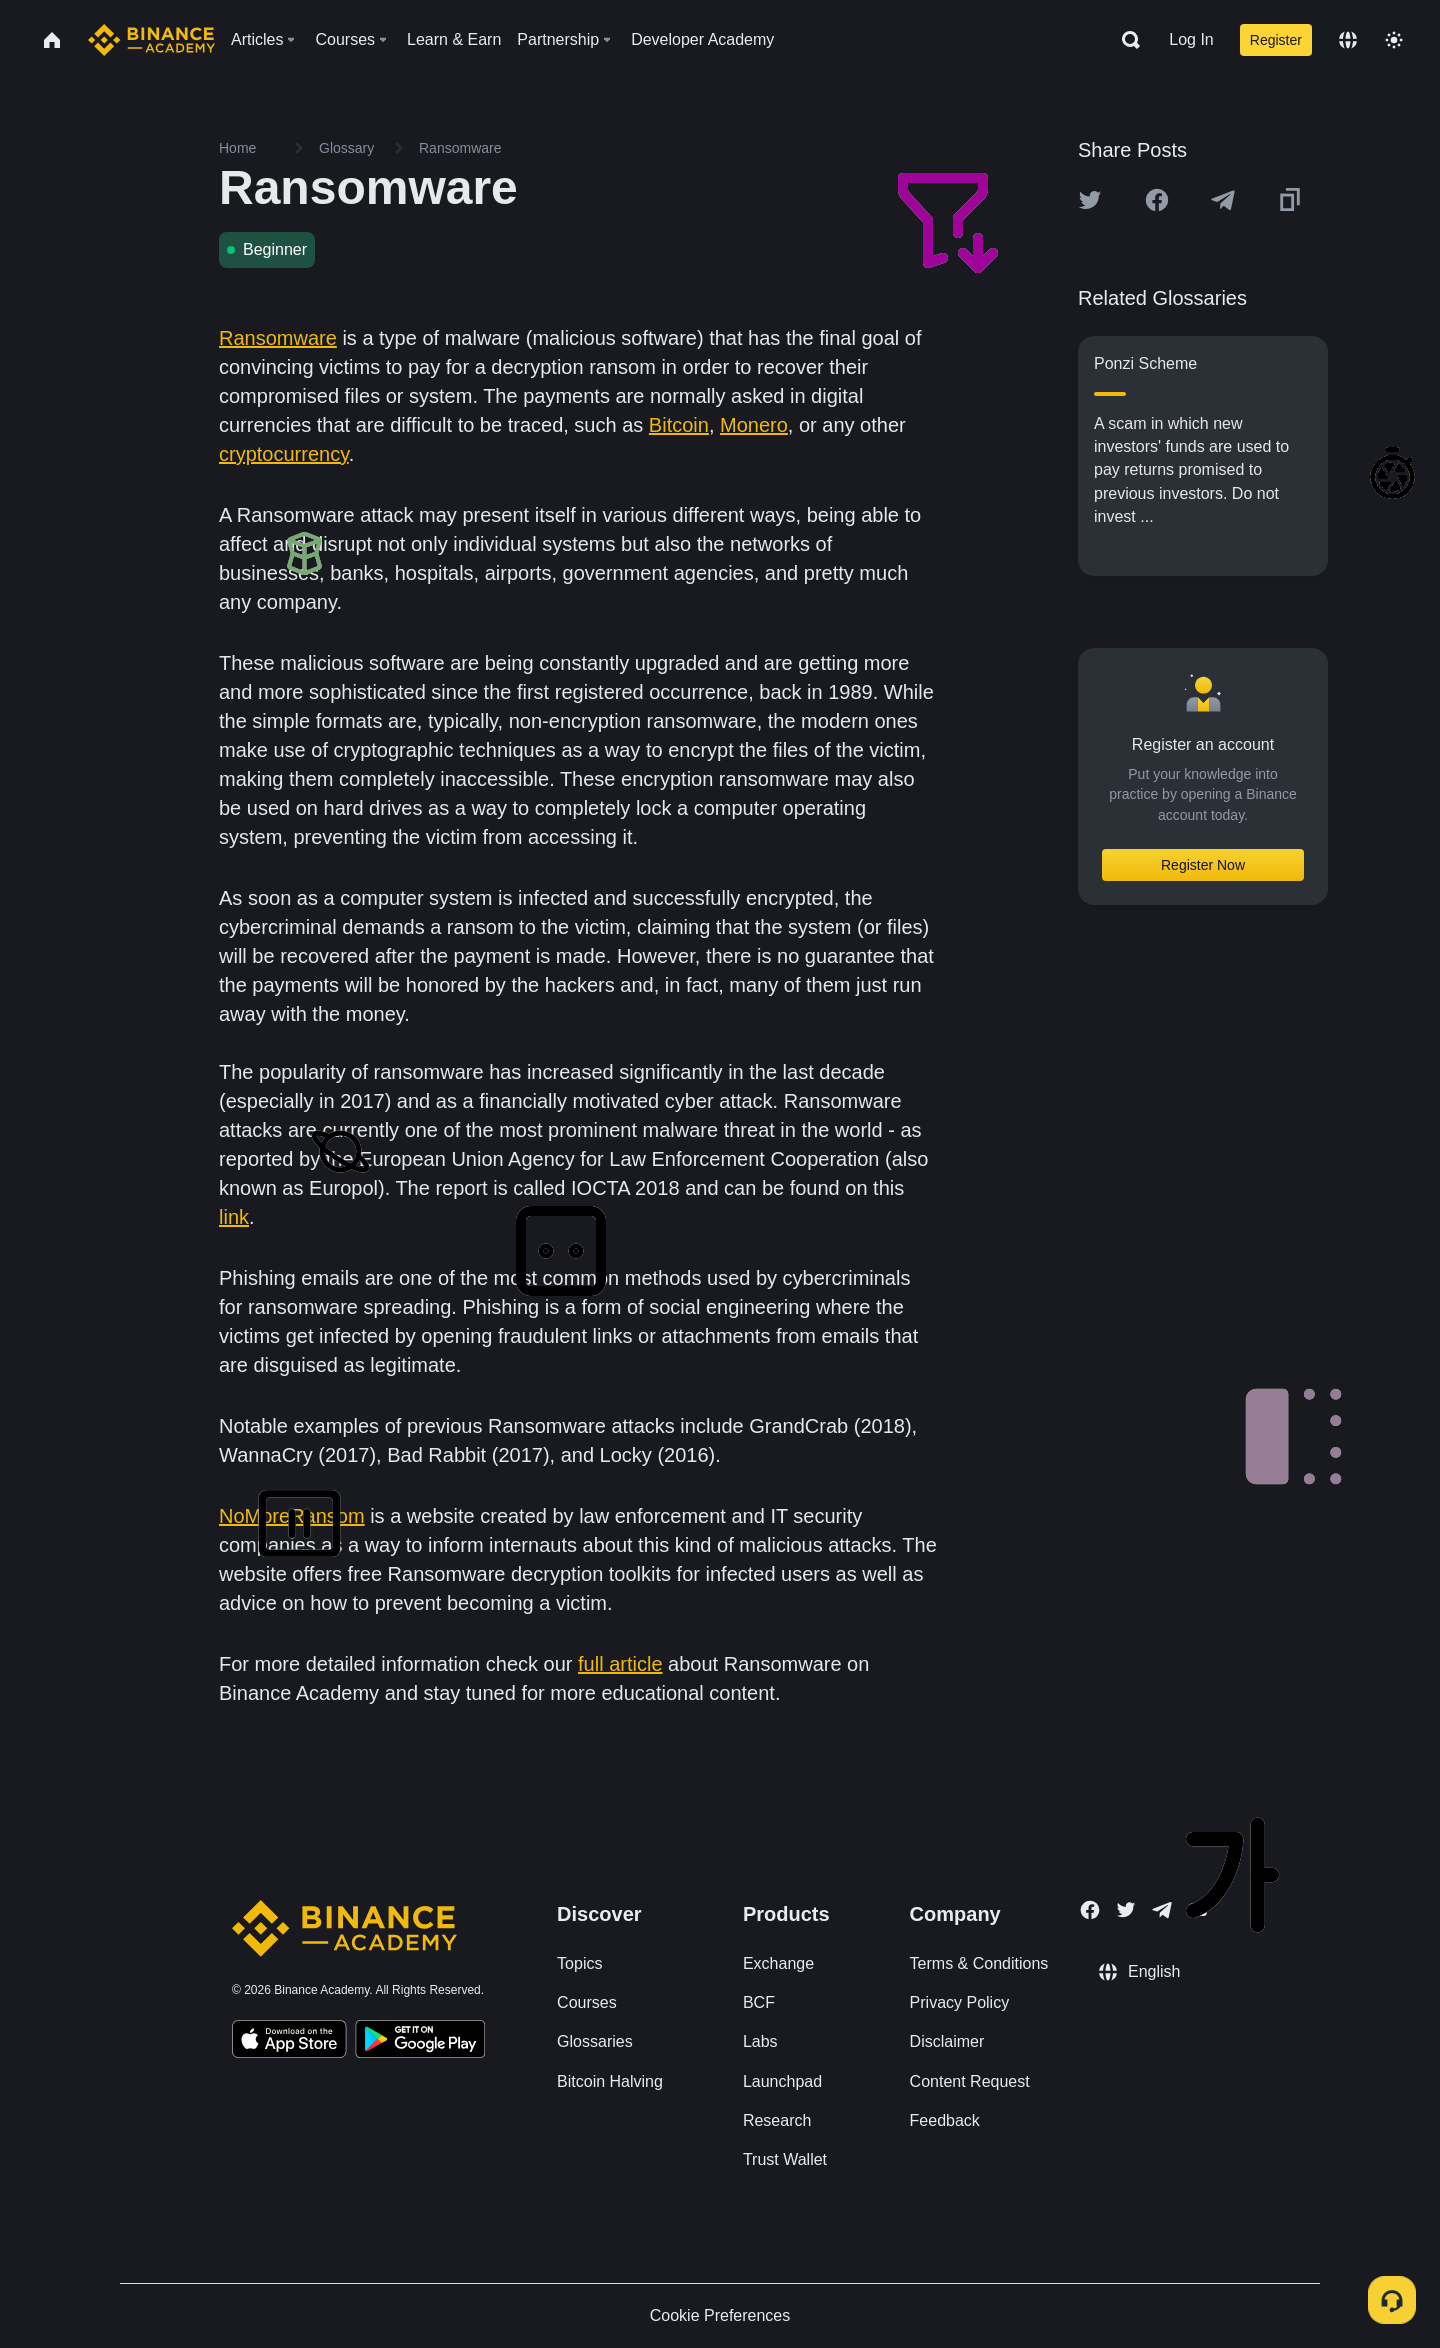 The width and height of the screenshot is (1440, 2348). I want to click on sort filtered results in descending order, so click(943, 218).